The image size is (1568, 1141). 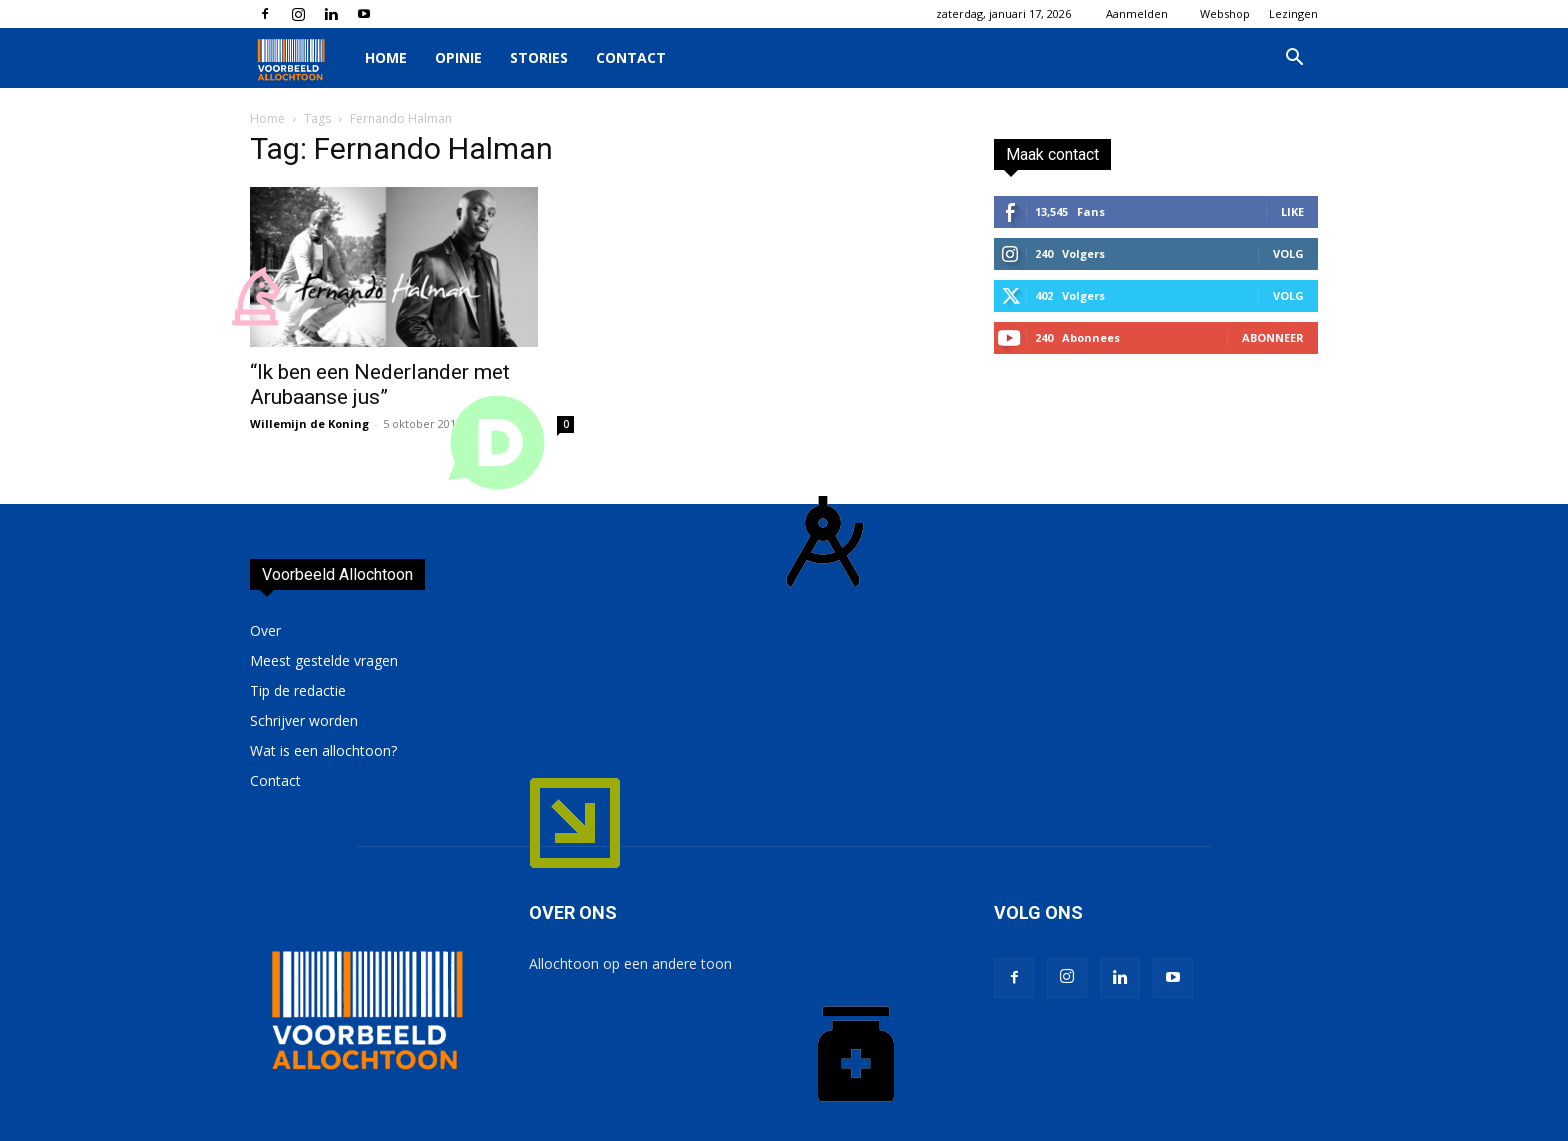 What do you see at coordinates (823, 541) in the screenshot?
I see `access precision drawing or design tools` at bounding box center [823, 541].